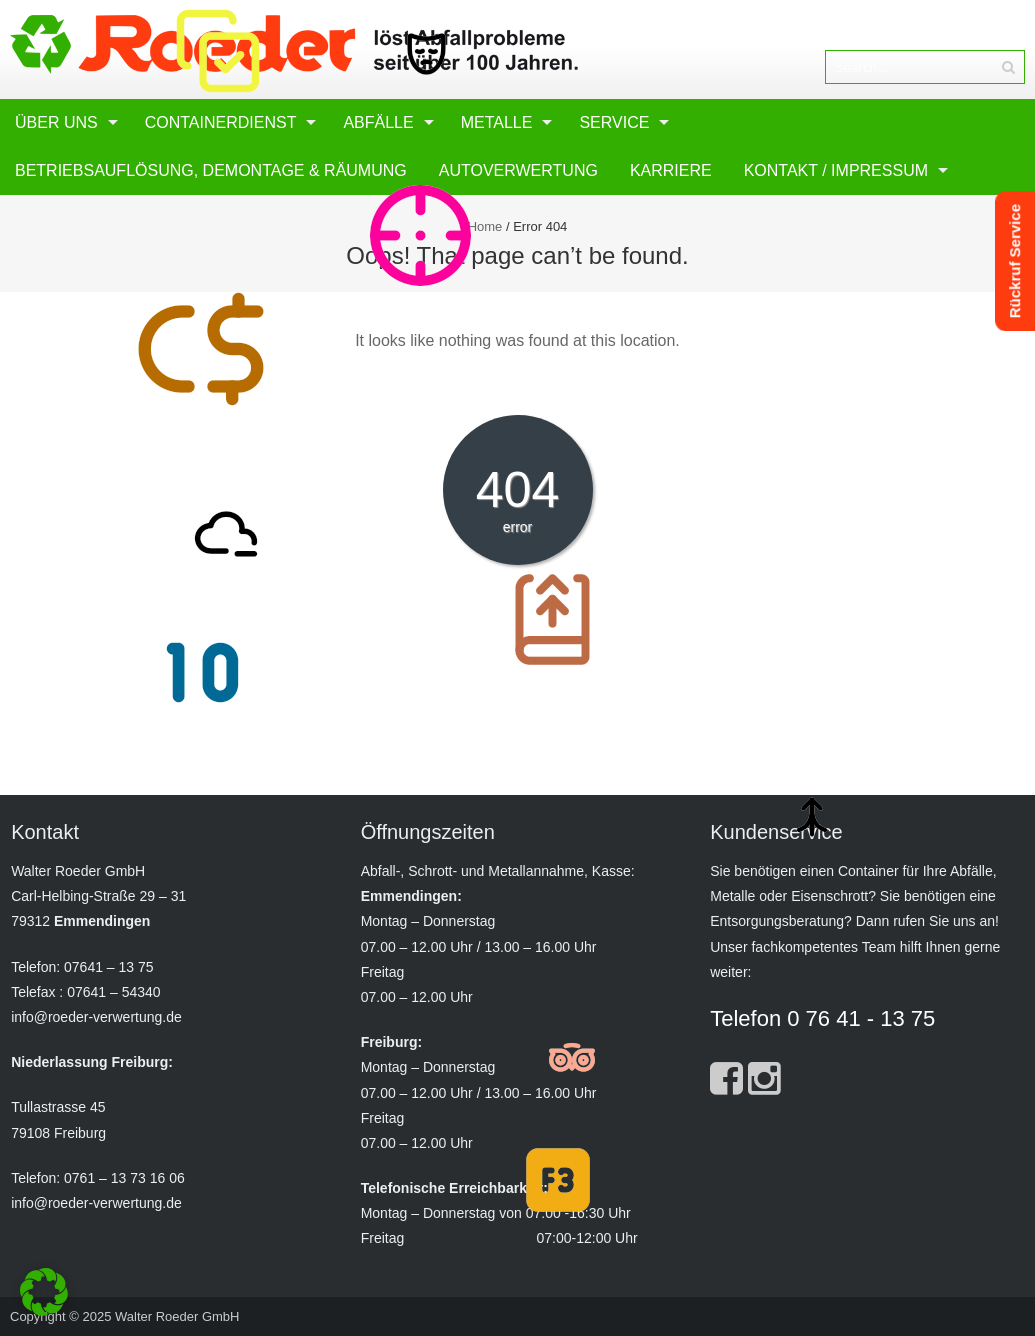  Describe the element at coordinates (572, 1057) in the screenshot. I see `view tripadvisor reviews and ratings` at that location.